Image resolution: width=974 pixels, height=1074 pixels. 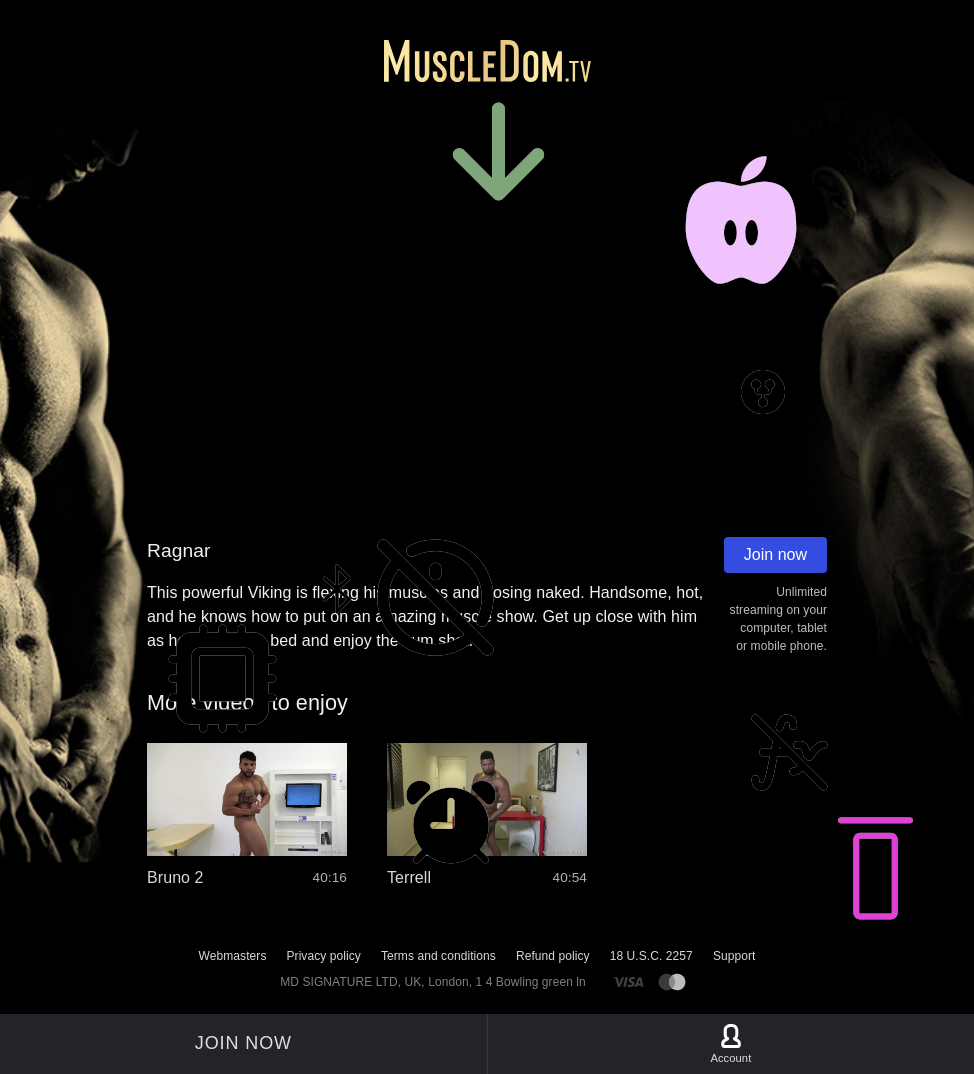 What do you see at coordinates (875, 866) in the screenshot?
I see `align object to top edge` at bounding box center [875, 866].